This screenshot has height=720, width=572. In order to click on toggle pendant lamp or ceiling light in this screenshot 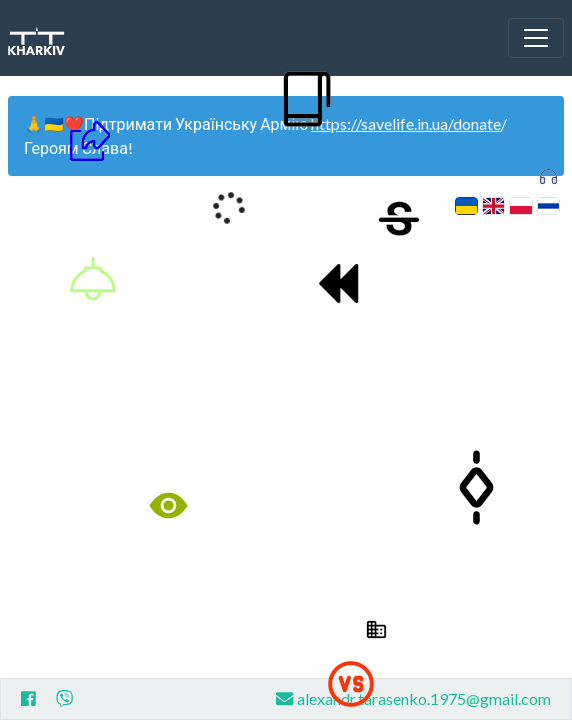, I will do `click(93, 281)`.